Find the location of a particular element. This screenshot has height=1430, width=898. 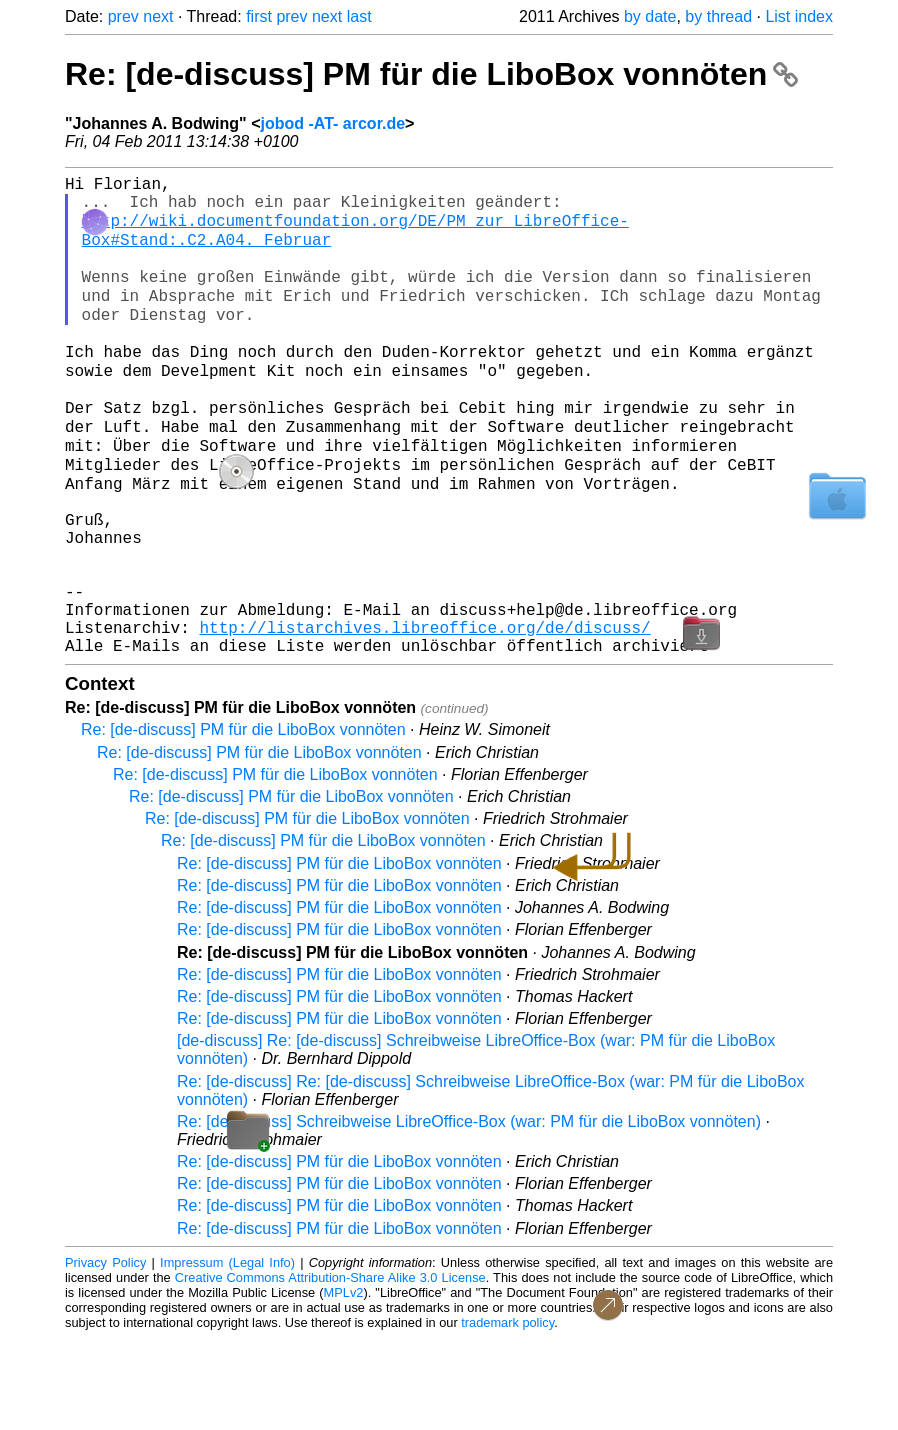

create a new folder is located at coordinates (248, 1130).